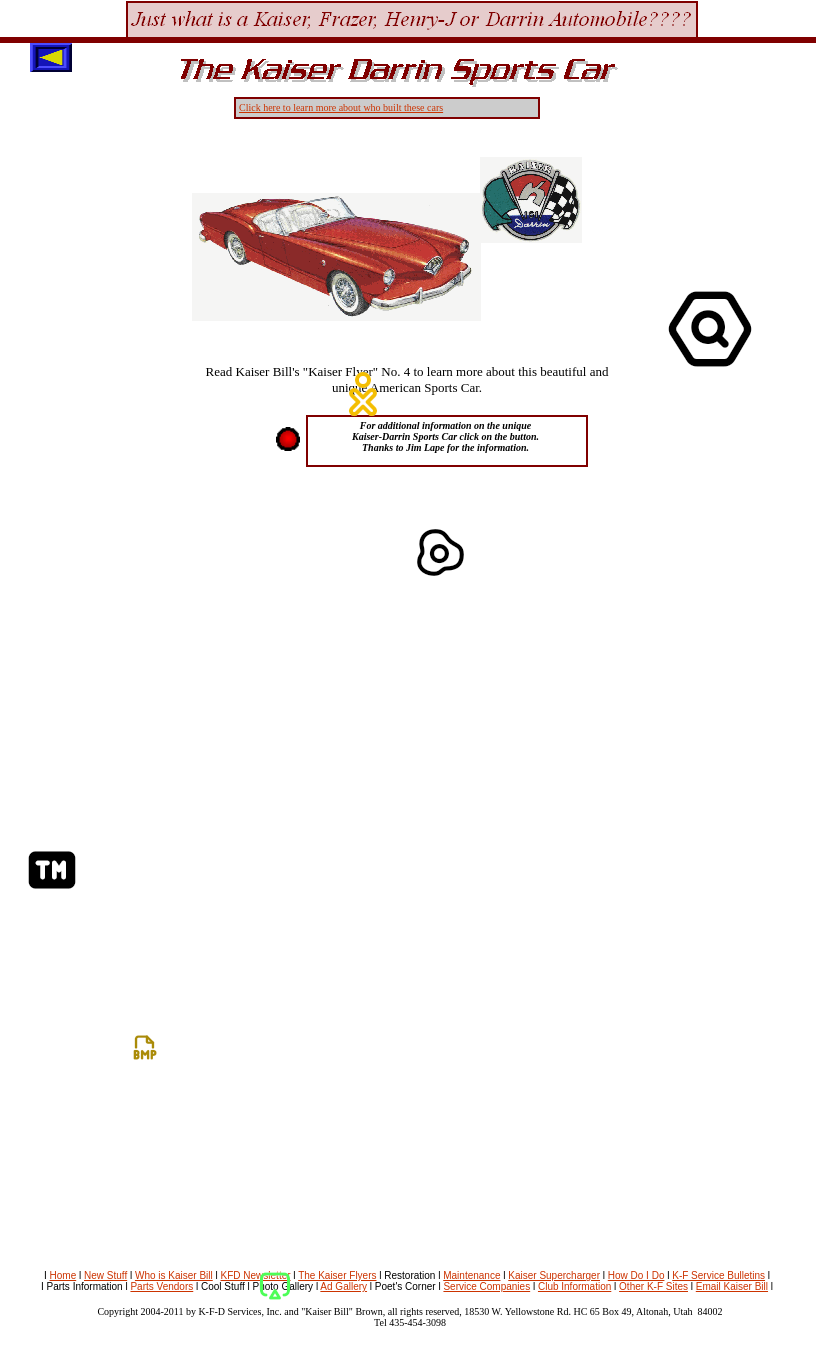 The width and height of the screenshot is (816, 1345). What do you see at coordinates (363, 394) in the screenshot?
I see `open sugarizer learning platform` at bounding box center [363, 394].